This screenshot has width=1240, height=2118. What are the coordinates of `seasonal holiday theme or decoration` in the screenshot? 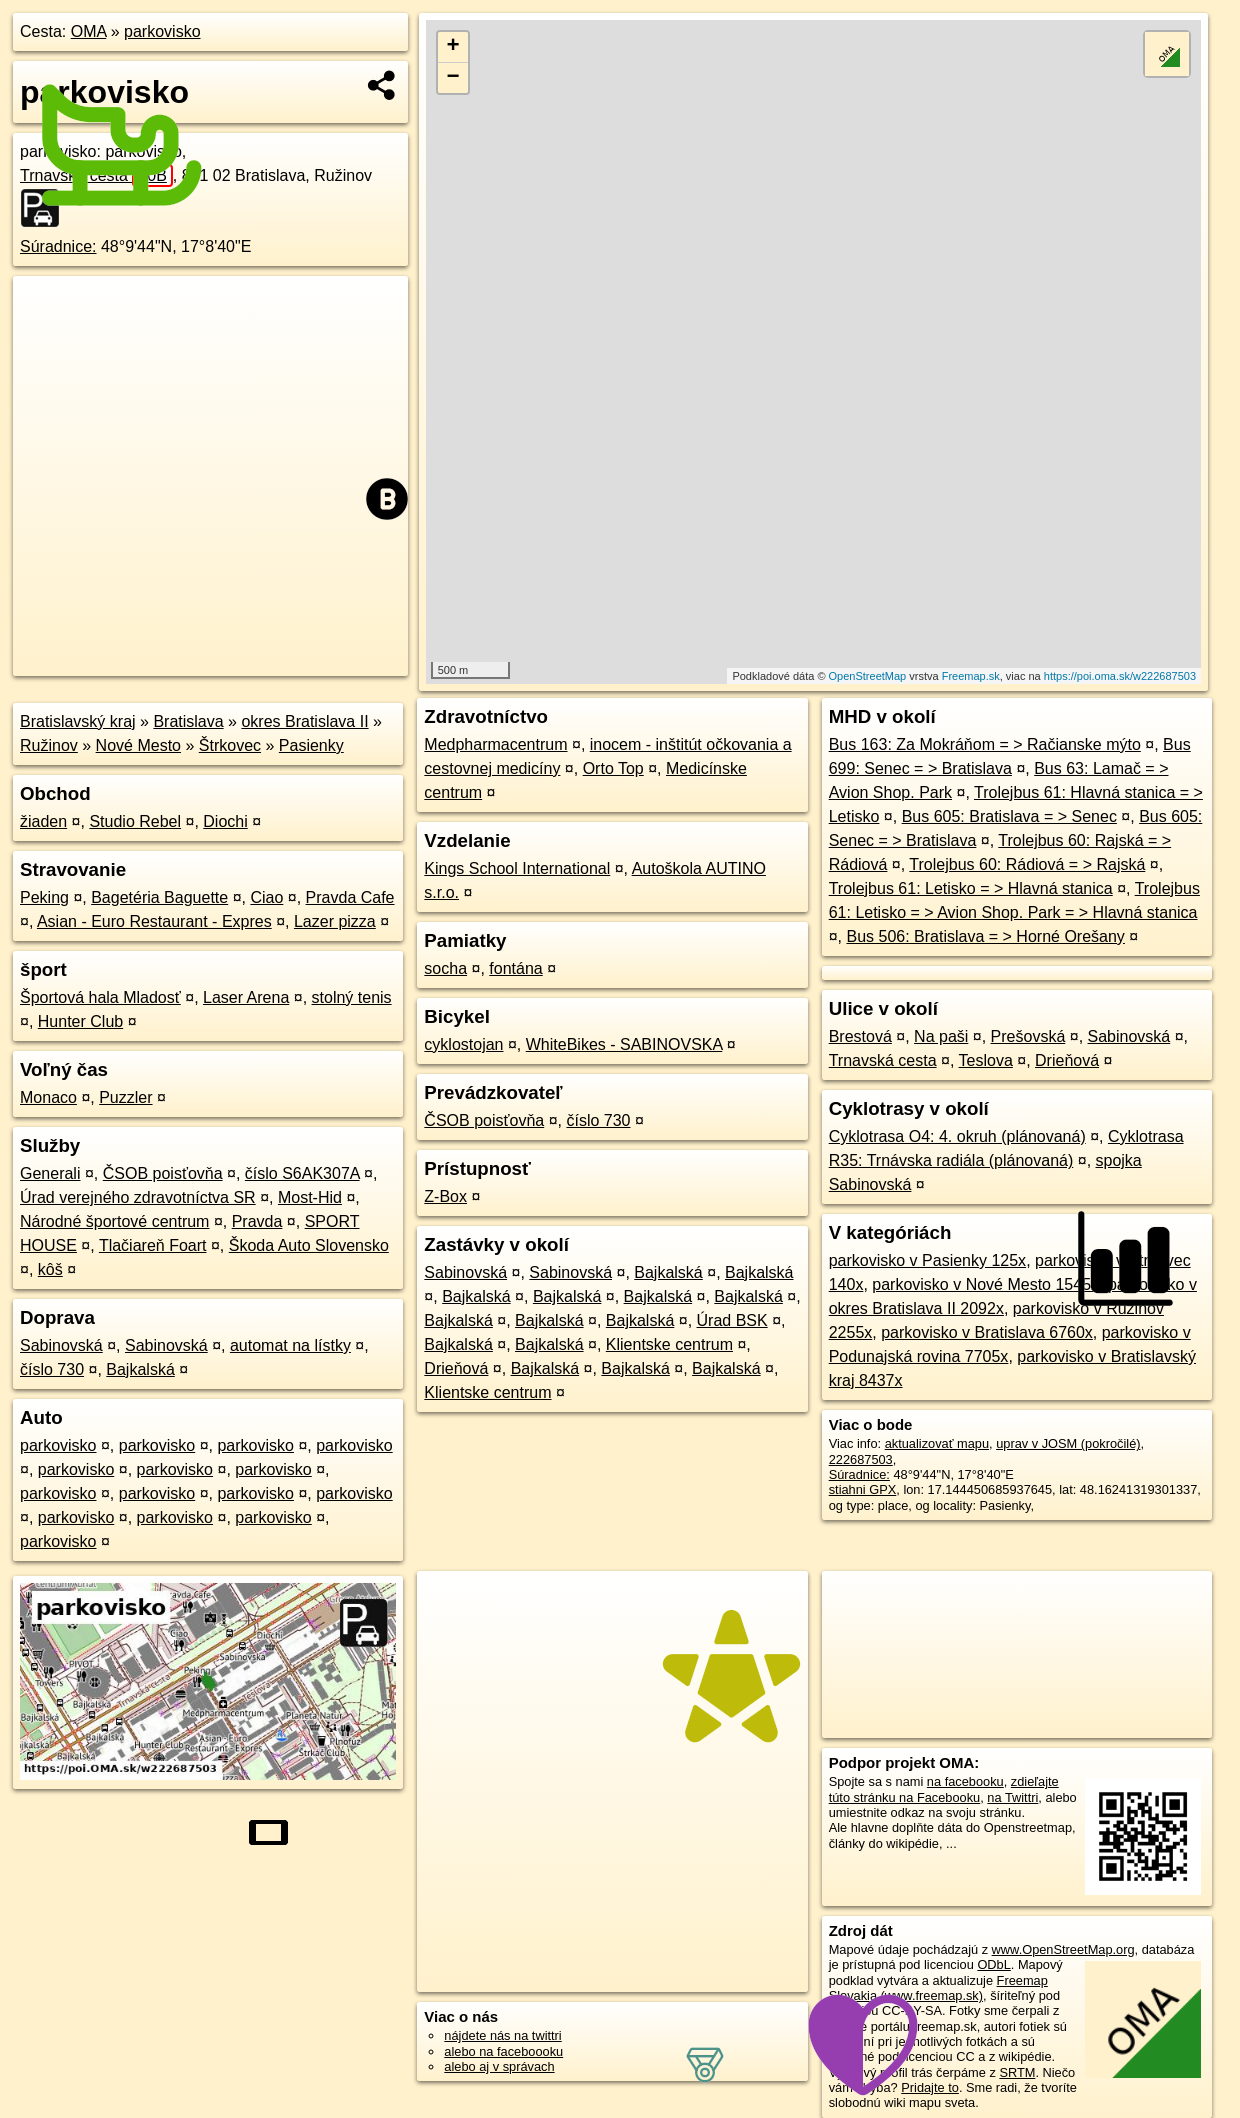 It's located at (118, 145).